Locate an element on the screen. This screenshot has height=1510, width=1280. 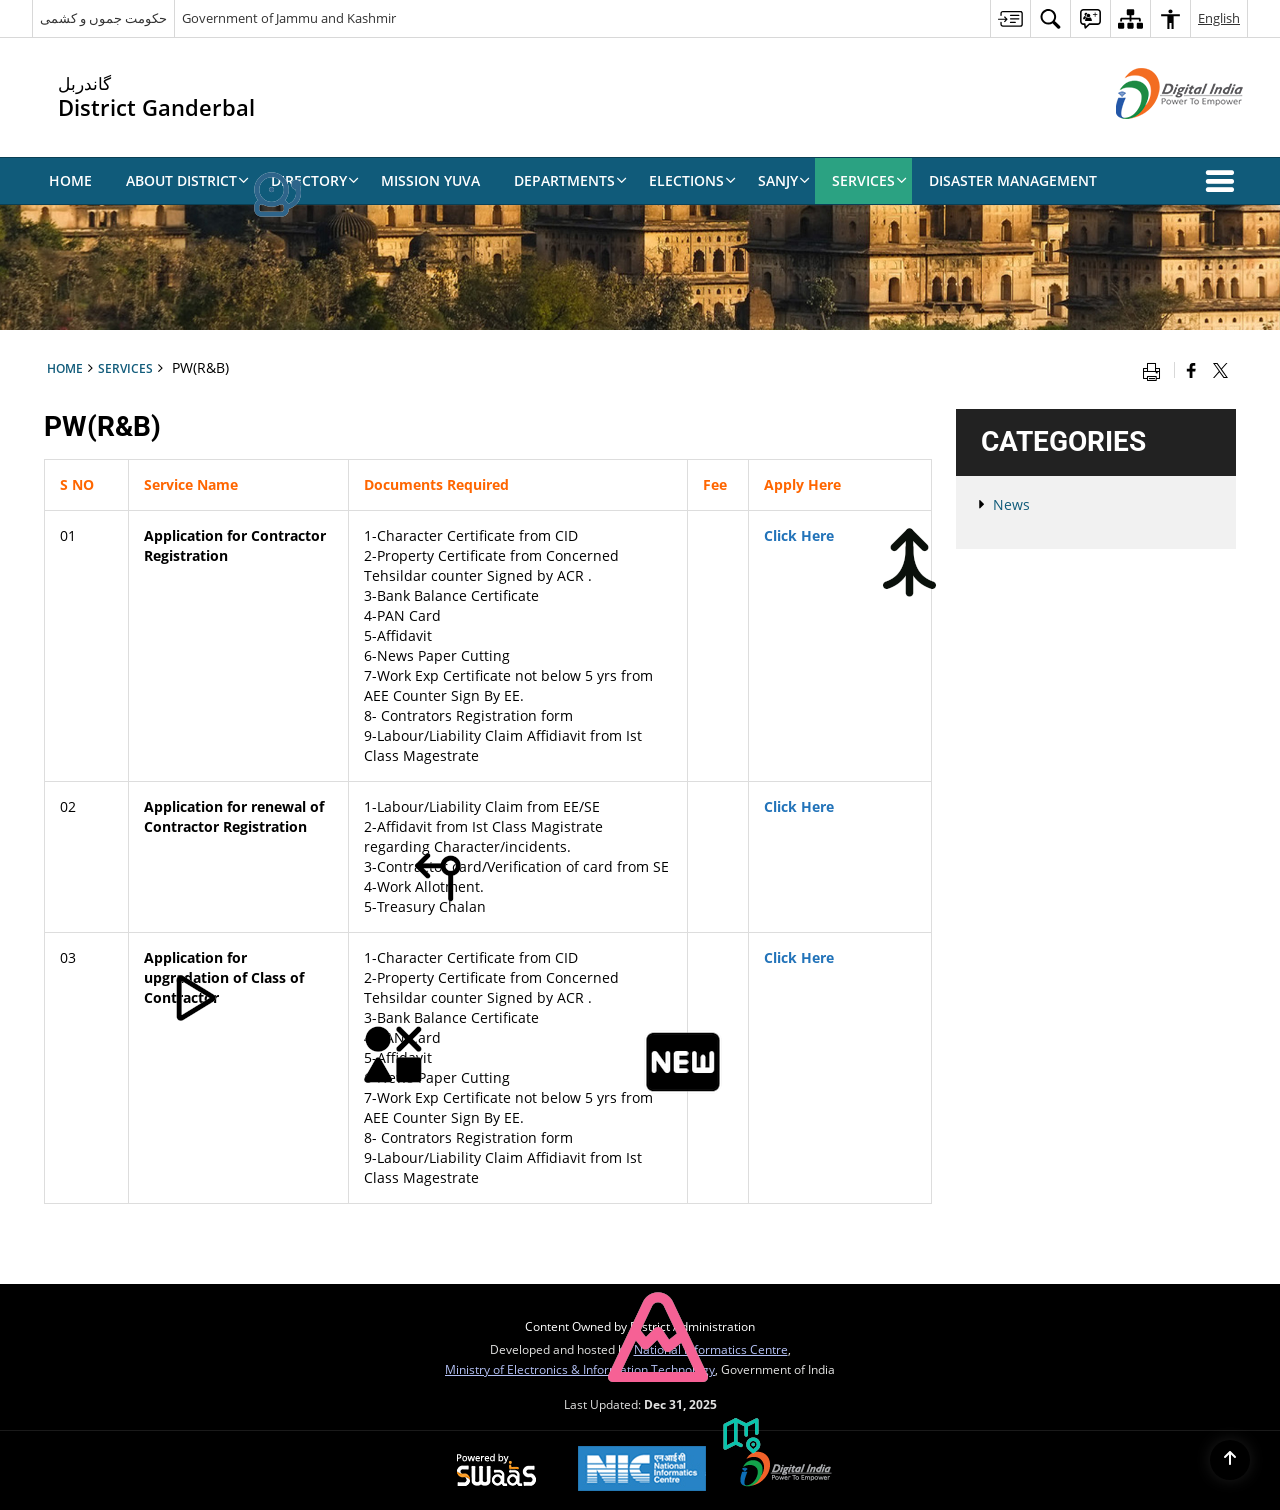
view outdoor or hiking activities is located at coordinates (658, 1337).